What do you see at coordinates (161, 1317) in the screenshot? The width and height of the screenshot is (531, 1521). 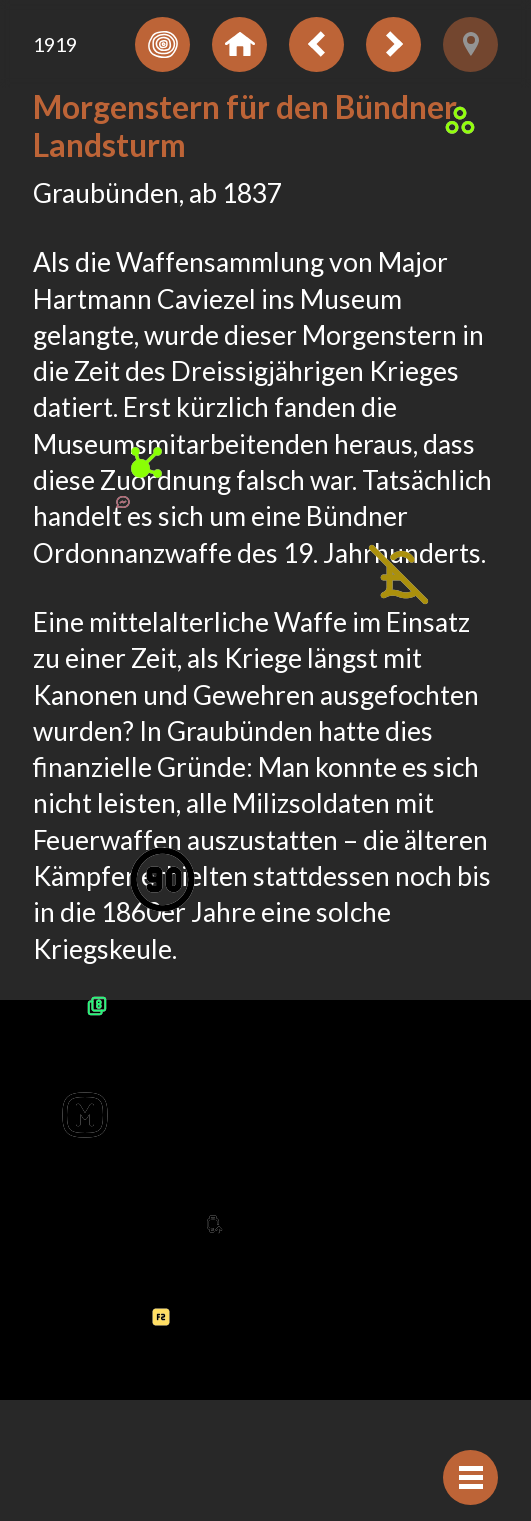 I see `toggle F2 function key shortcut` at bounding box center [161, 1317].